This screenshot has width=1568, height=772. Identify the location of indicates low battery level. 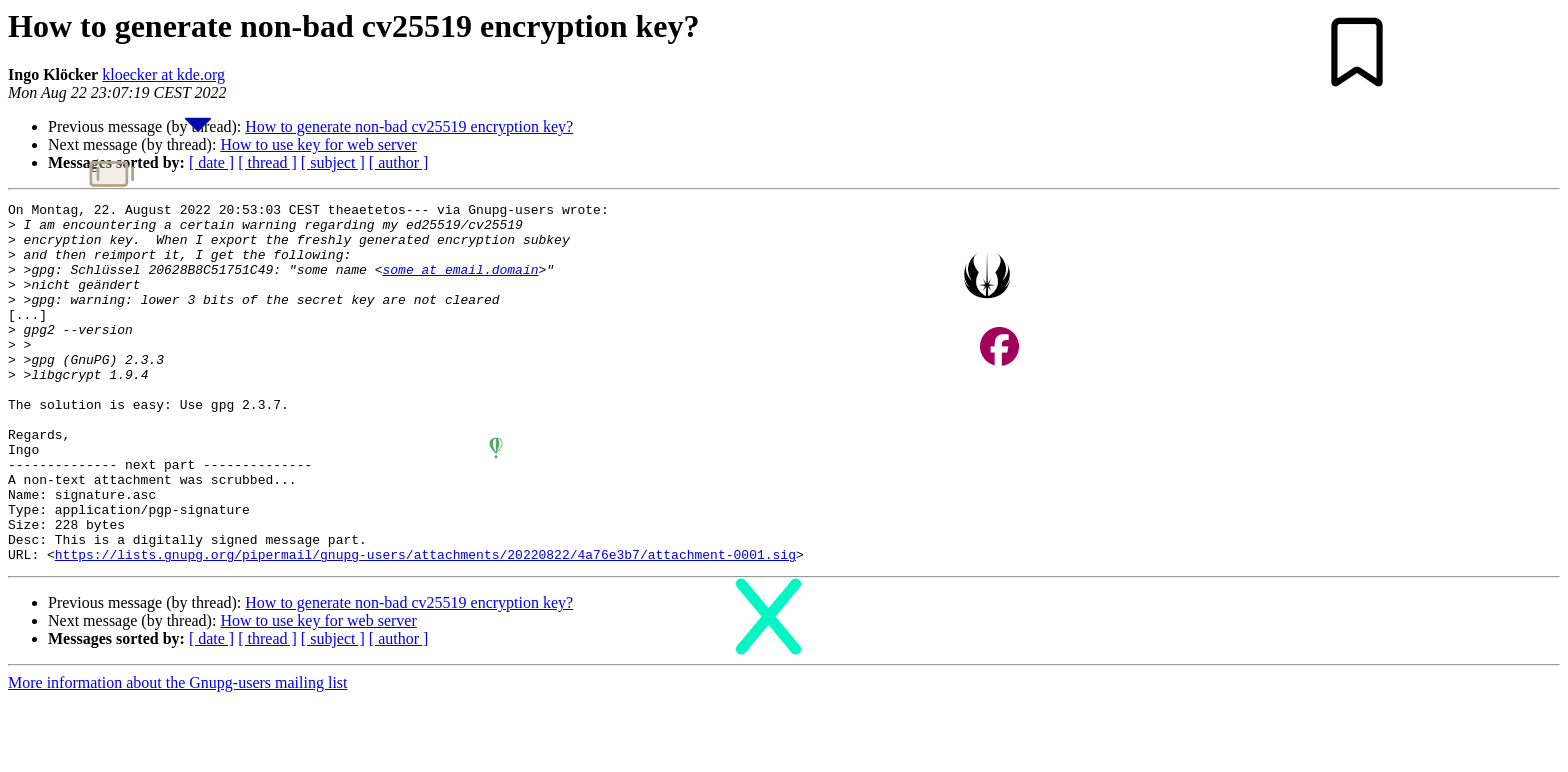
(111, 174).